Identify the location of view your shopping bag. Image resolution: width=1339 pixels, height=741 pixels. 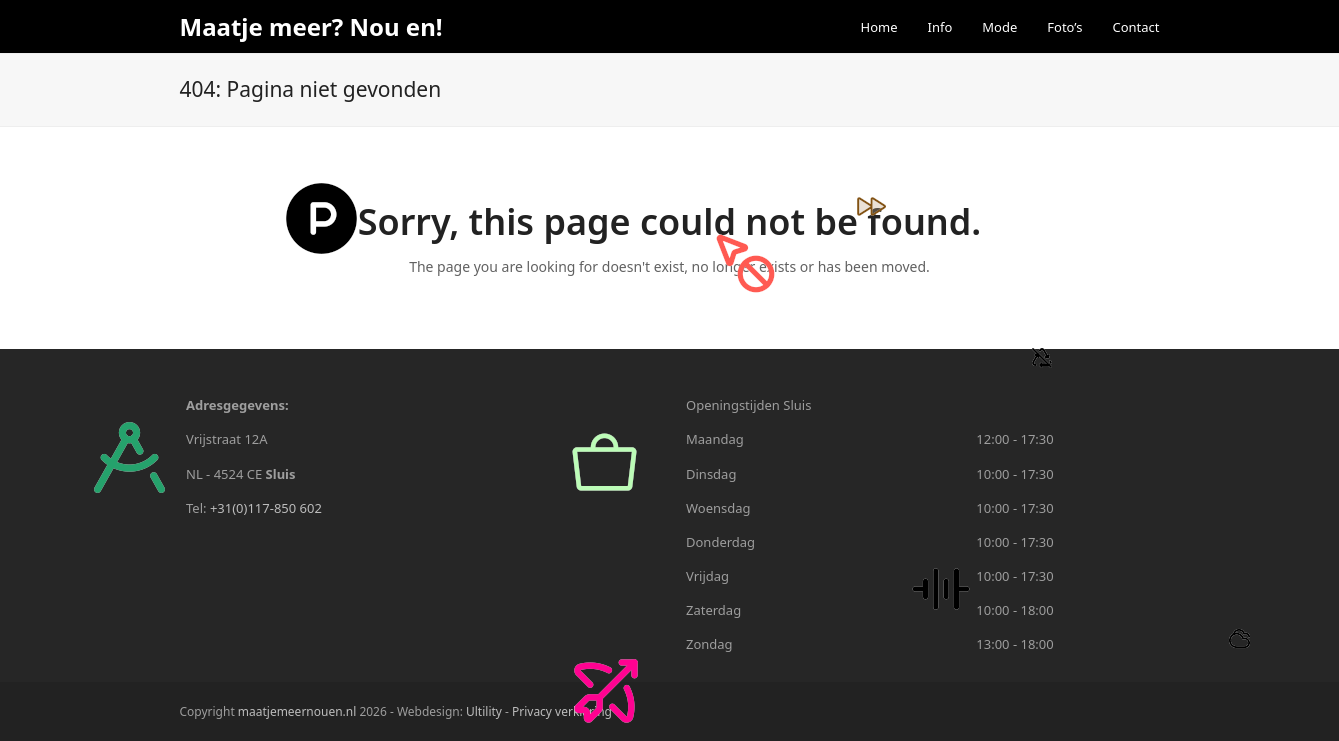
(604, 465).